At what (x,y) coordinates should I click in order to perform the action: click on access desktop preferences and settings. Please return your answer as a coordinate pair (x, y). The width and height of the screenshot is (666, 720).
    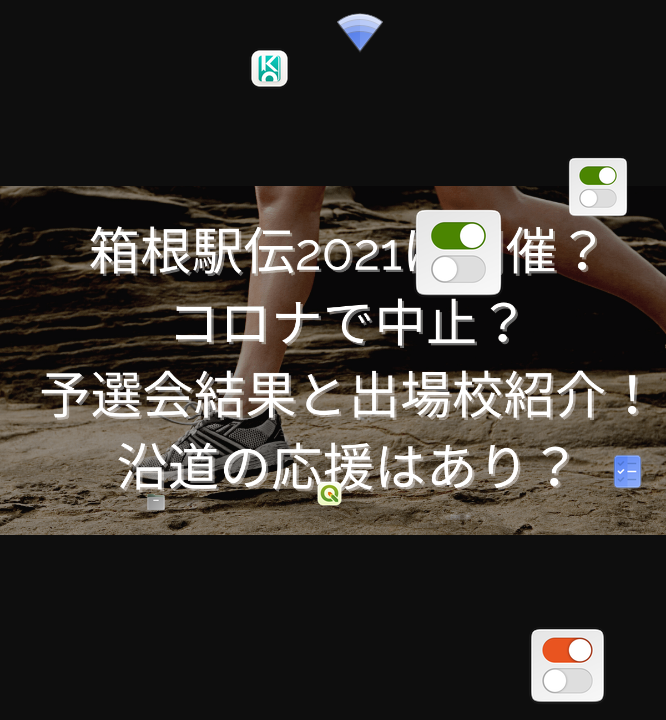
    Looking at the image, I should click on (567, 665).